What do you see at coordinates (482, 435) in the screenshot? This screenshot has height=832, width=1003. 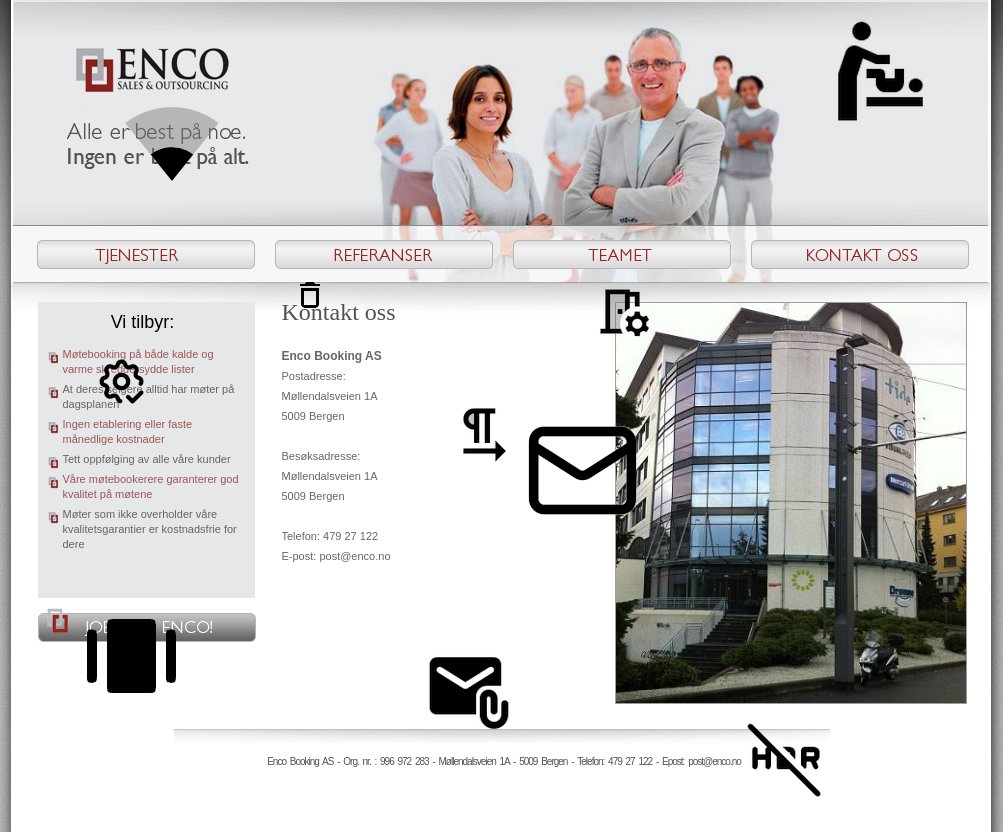 I see `set text direction to left-to-right` at bounding box center [482, 435].